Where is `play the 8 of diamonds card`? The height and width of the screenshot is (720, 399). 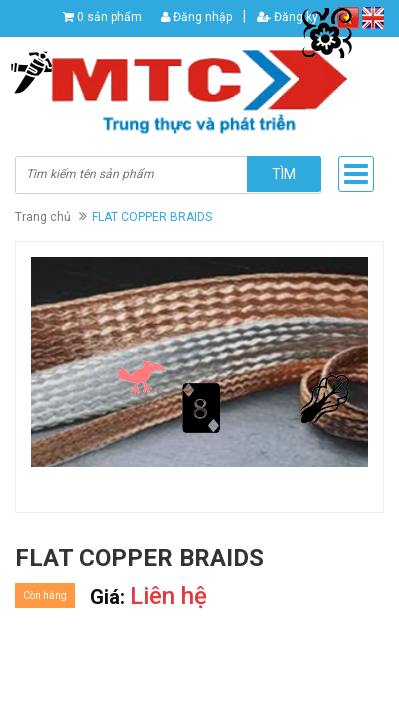
play the 8 of diamonds card is located at coordinates (201, 408).